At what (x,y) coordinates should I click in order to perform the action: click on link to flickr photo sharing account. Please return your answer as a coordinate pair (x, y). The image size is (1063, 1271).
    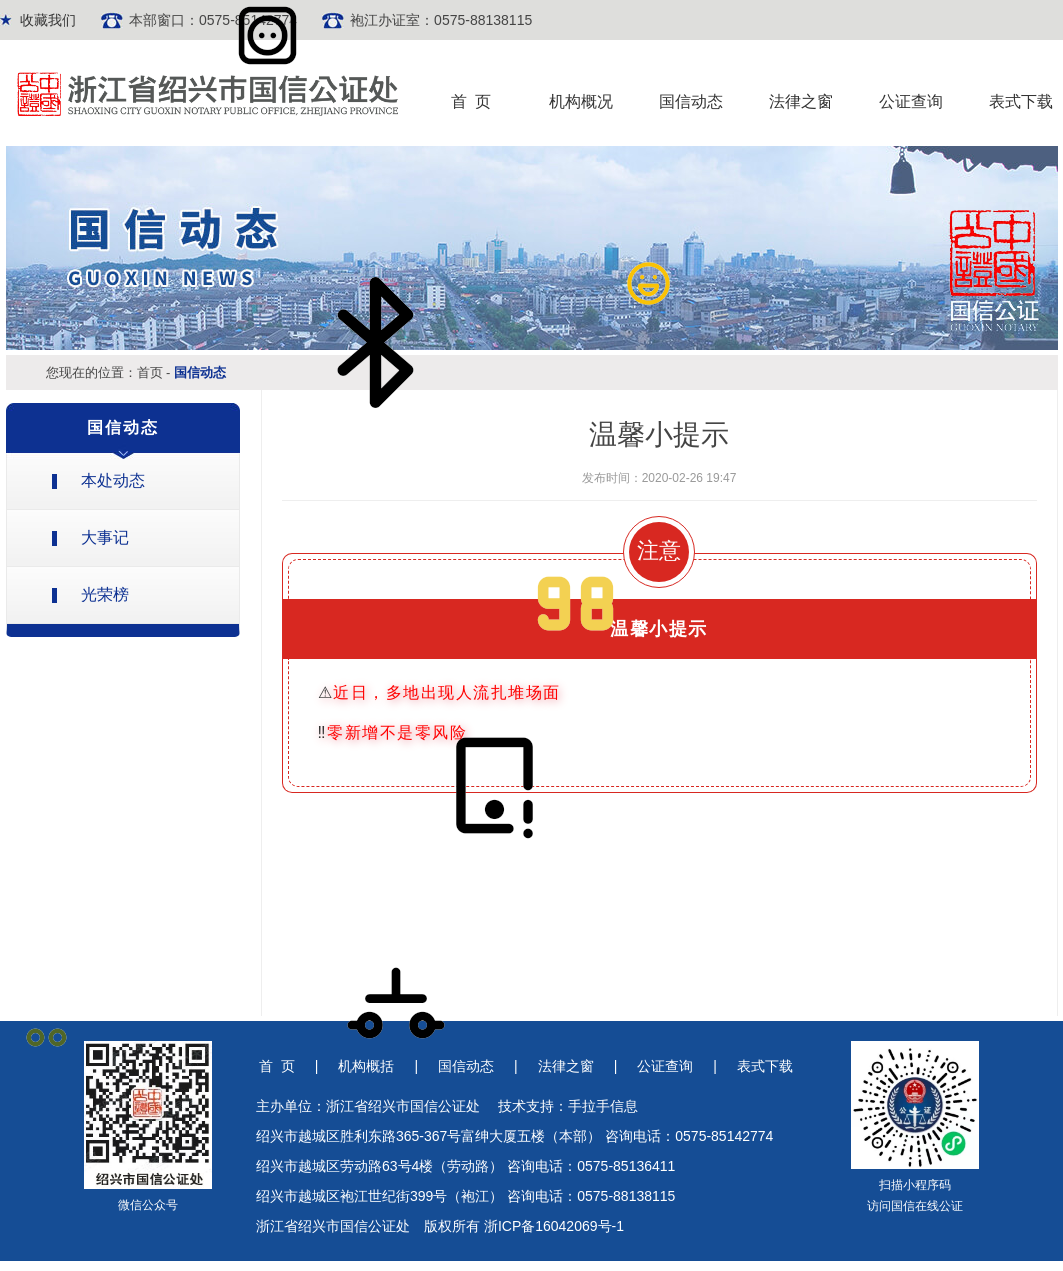
    Looking at the image, I should click on (46, 1037).